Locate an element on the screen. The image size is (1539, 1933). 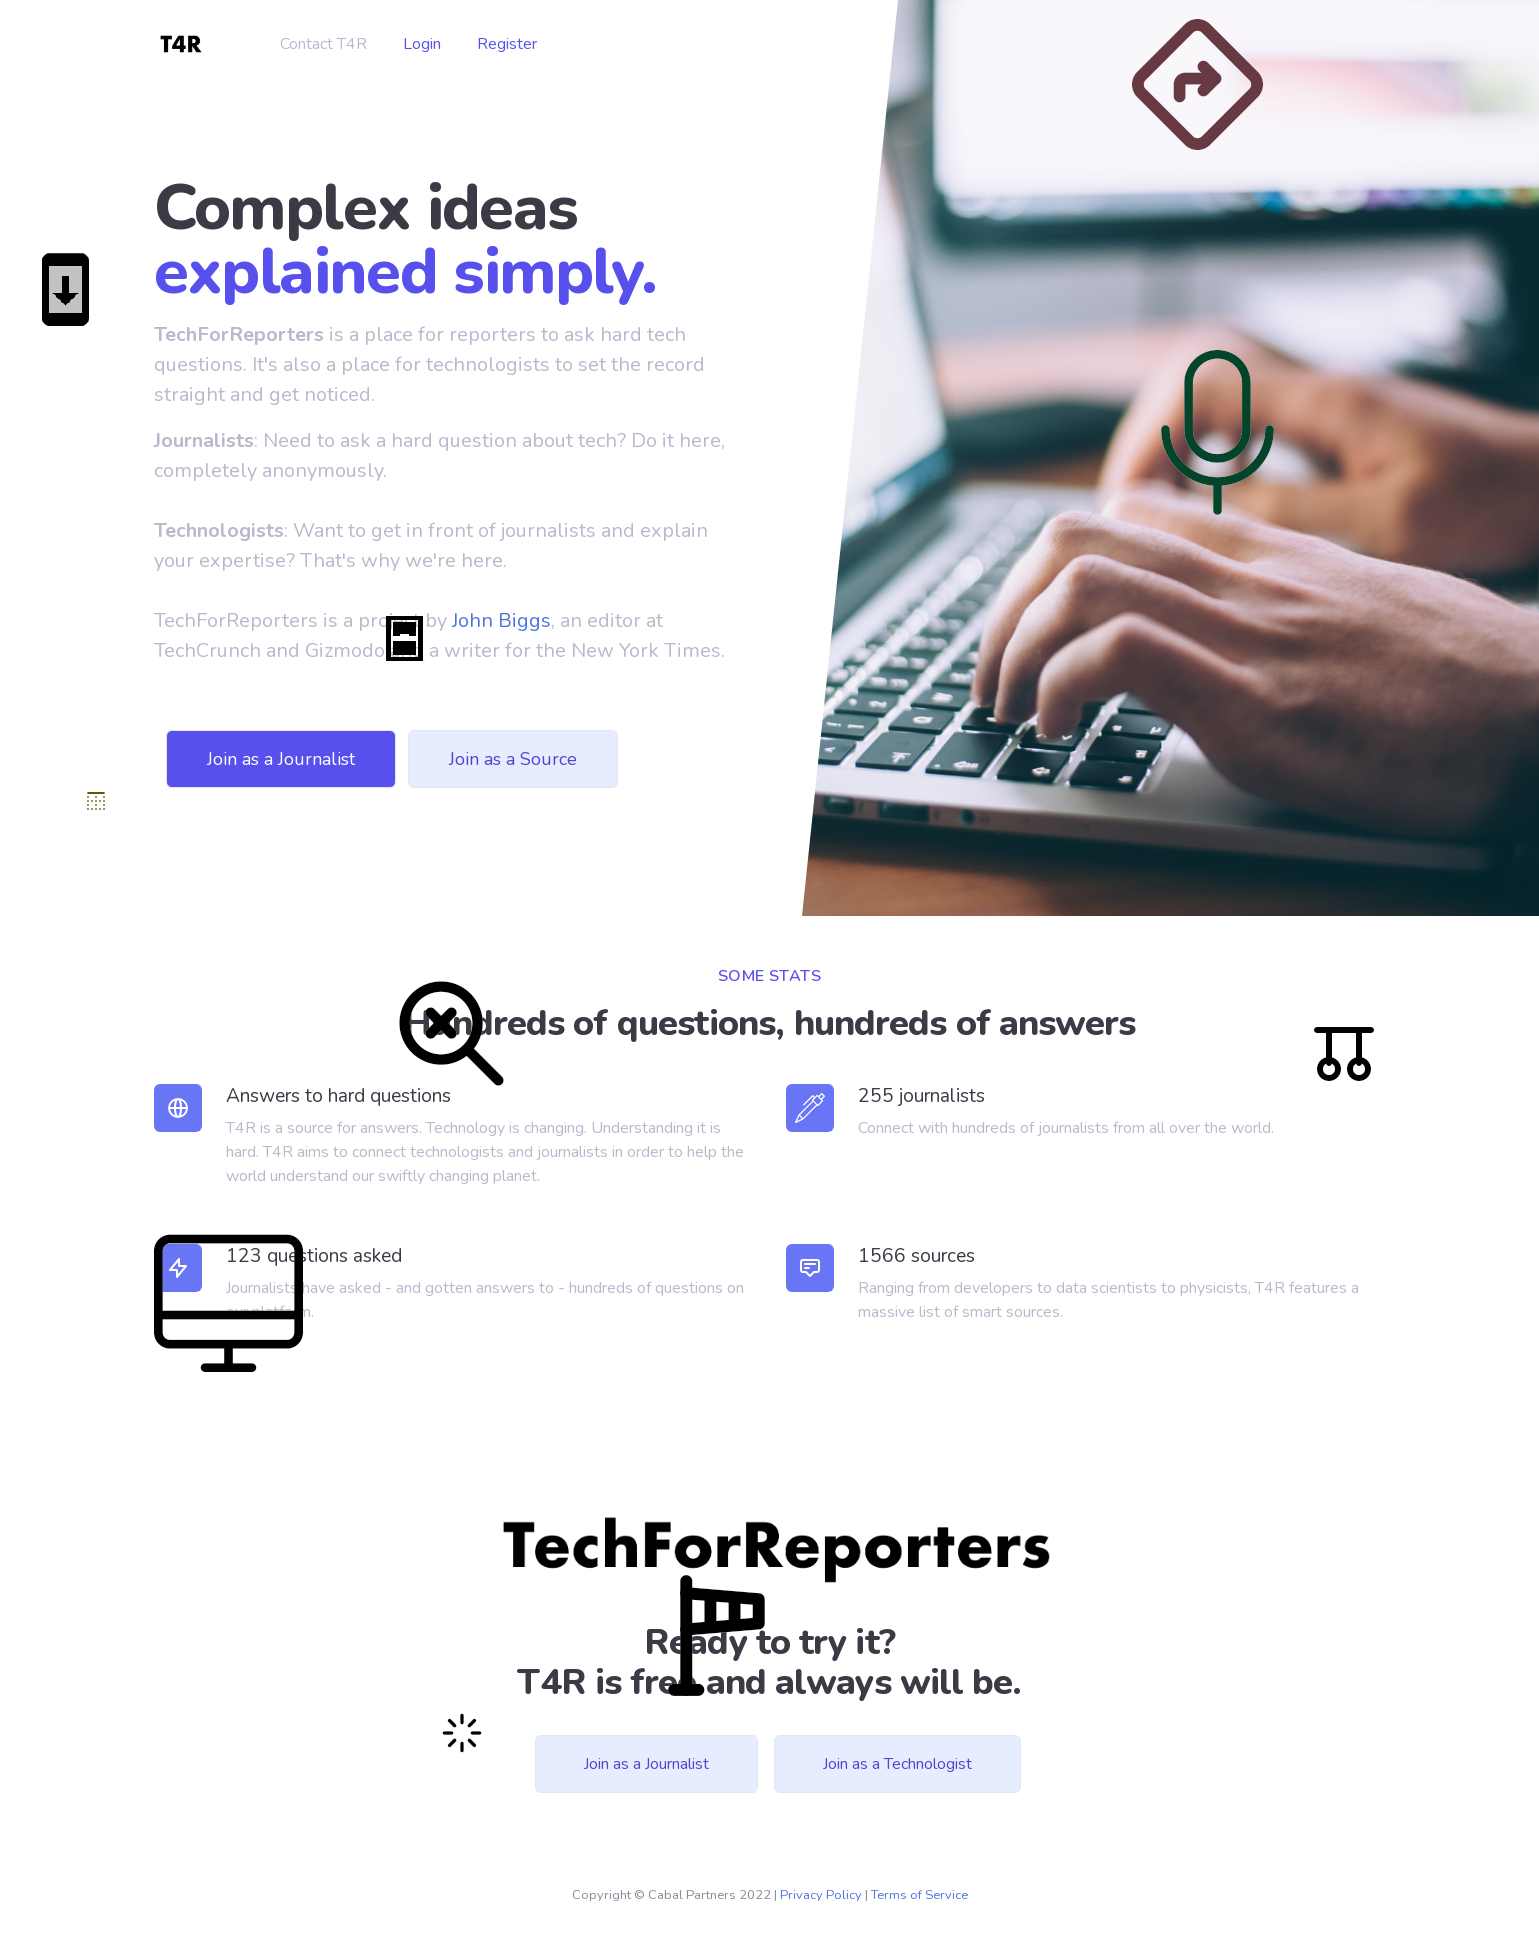
cancel or exit search mode is located at coordinates (451, 1033).